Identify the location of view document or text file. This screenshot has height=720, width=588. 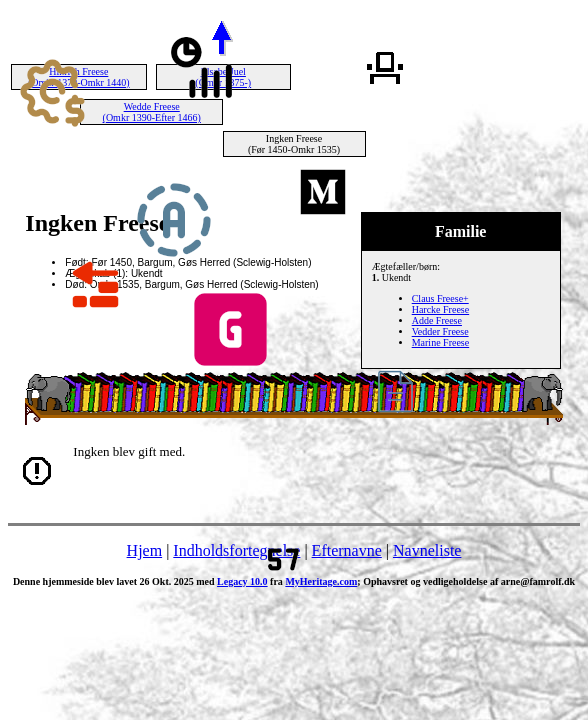
(395, 391).